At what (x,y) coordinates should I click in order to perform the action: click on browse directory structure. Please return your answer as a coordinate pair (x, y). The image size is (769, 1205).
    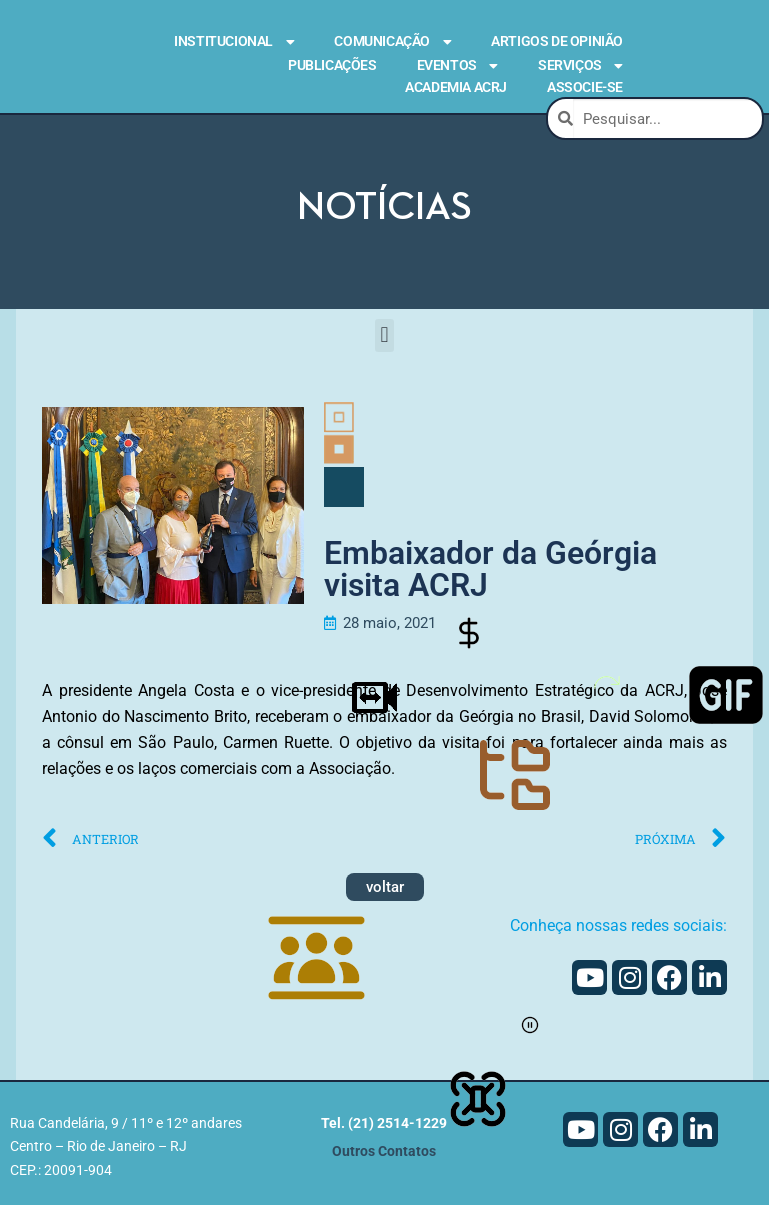
    Looking at the image, I should click on (515, 775).